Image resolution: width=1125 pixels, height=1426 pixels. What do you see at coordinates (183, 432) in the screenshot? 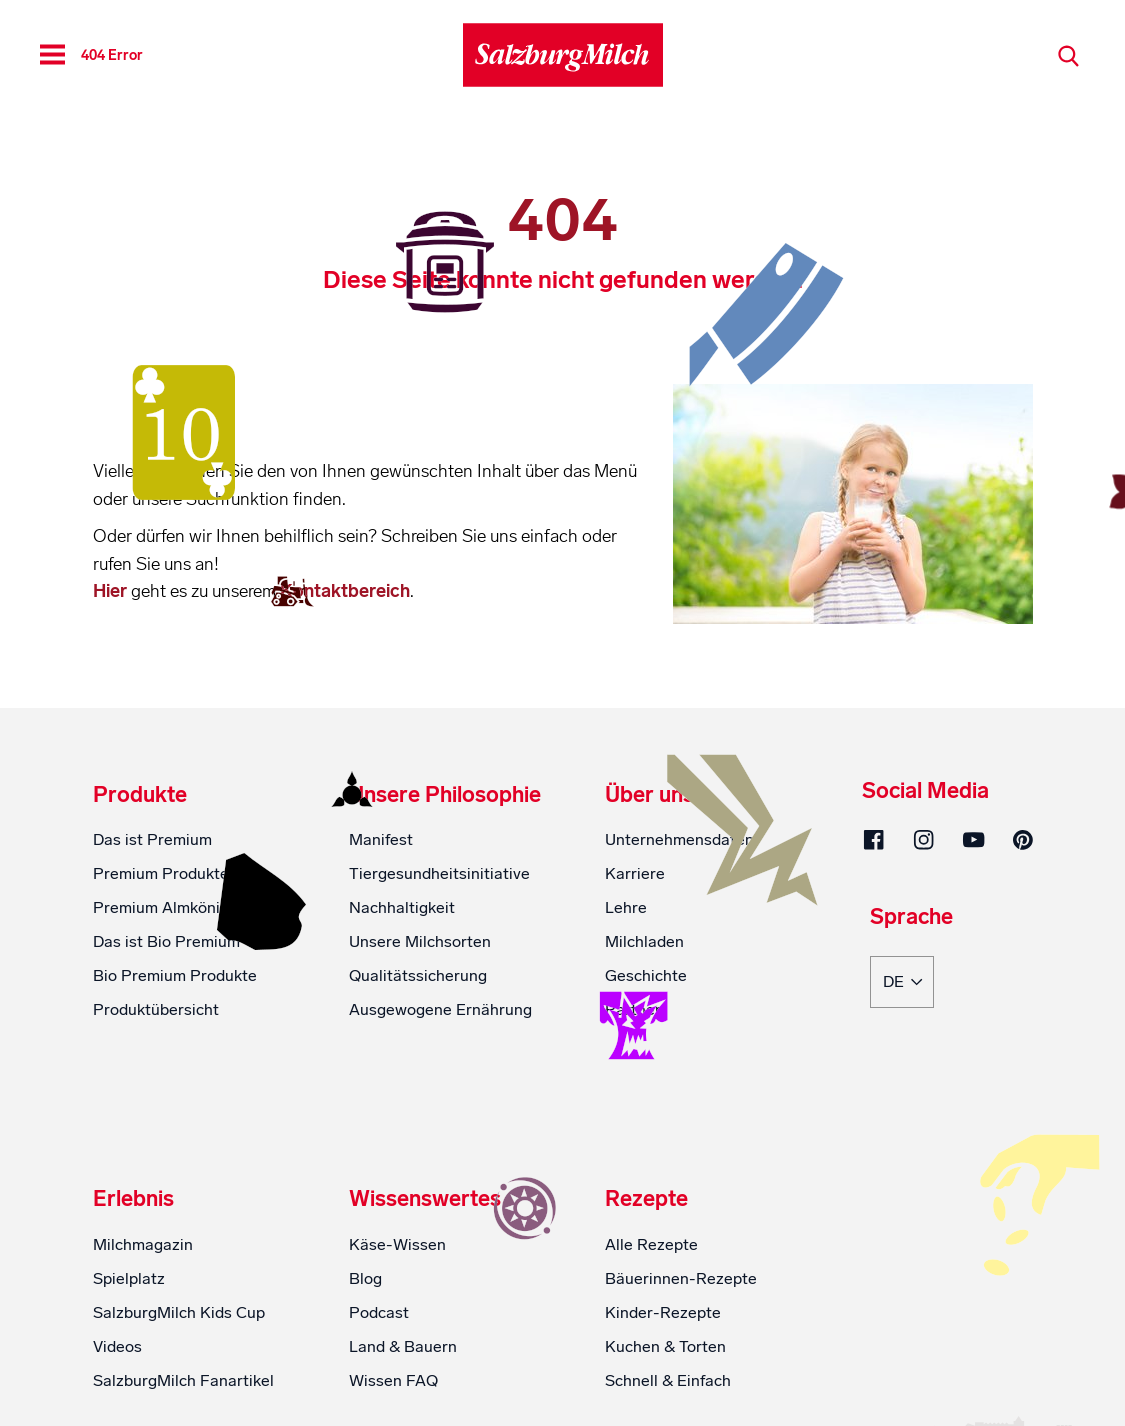
I see `ten of clubs playing card` at bounding box center [183, 432].